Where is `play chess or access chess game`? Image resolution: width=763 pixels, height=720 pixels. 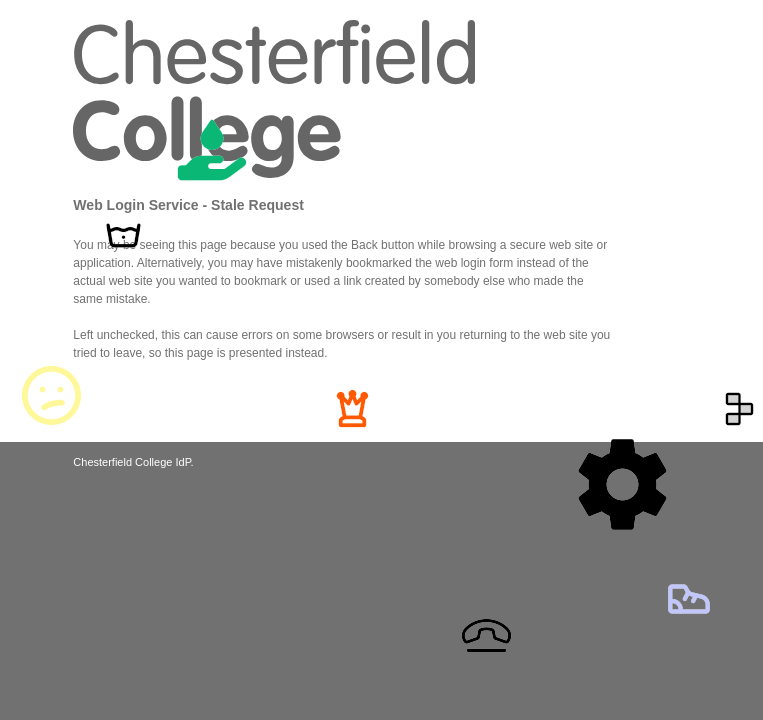
play chess or access chess game is located at coordinates (352, 409).